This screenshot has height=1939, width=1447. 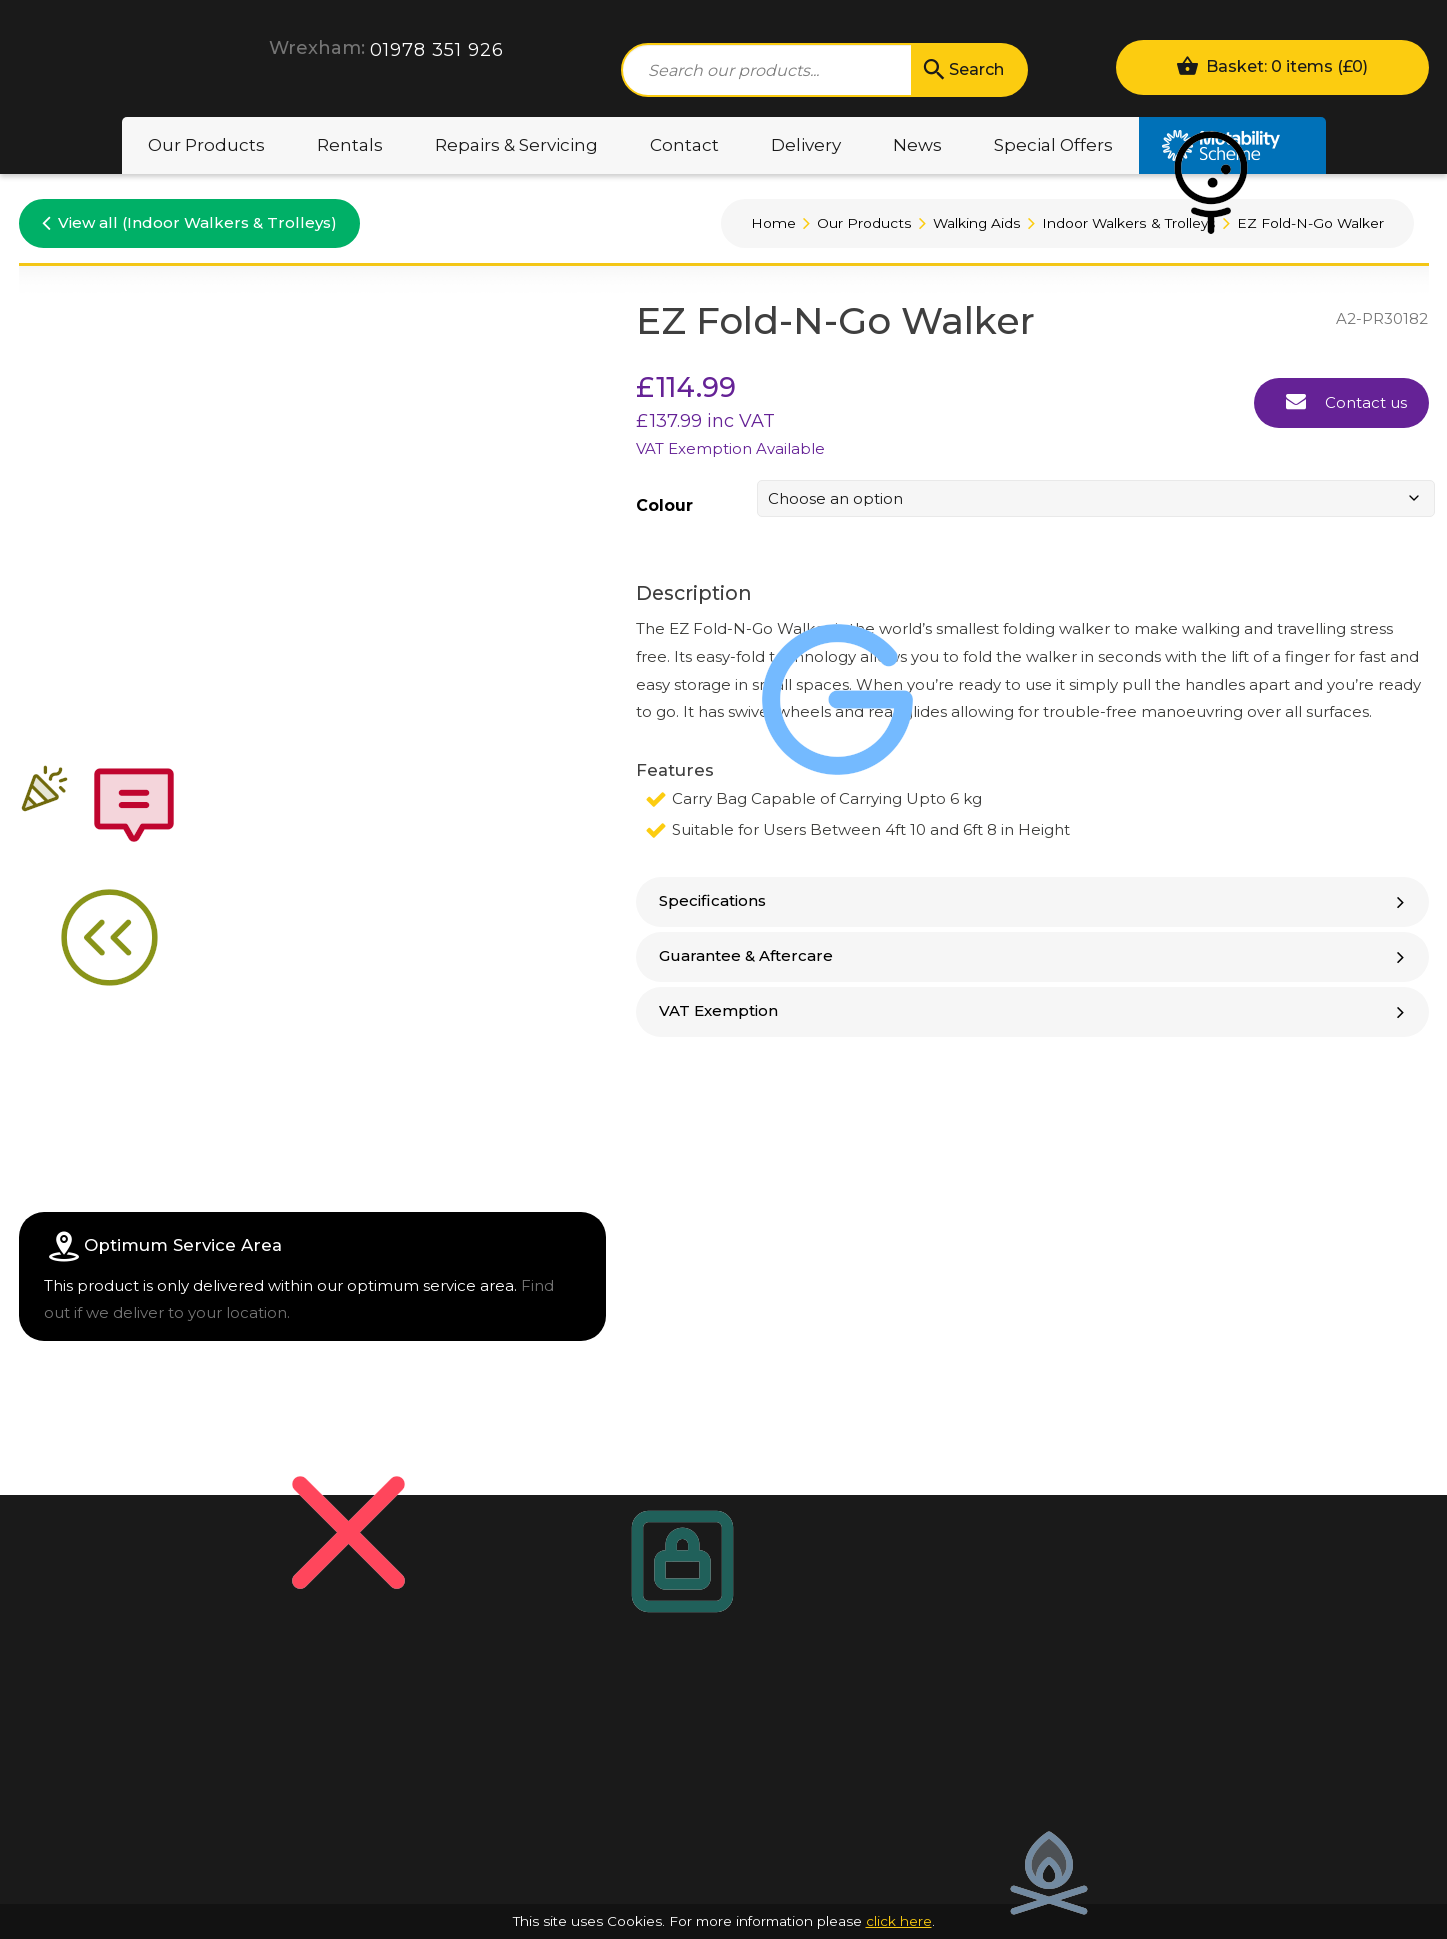 I want to click on open chat or messaging, so click(x=134, y=802).